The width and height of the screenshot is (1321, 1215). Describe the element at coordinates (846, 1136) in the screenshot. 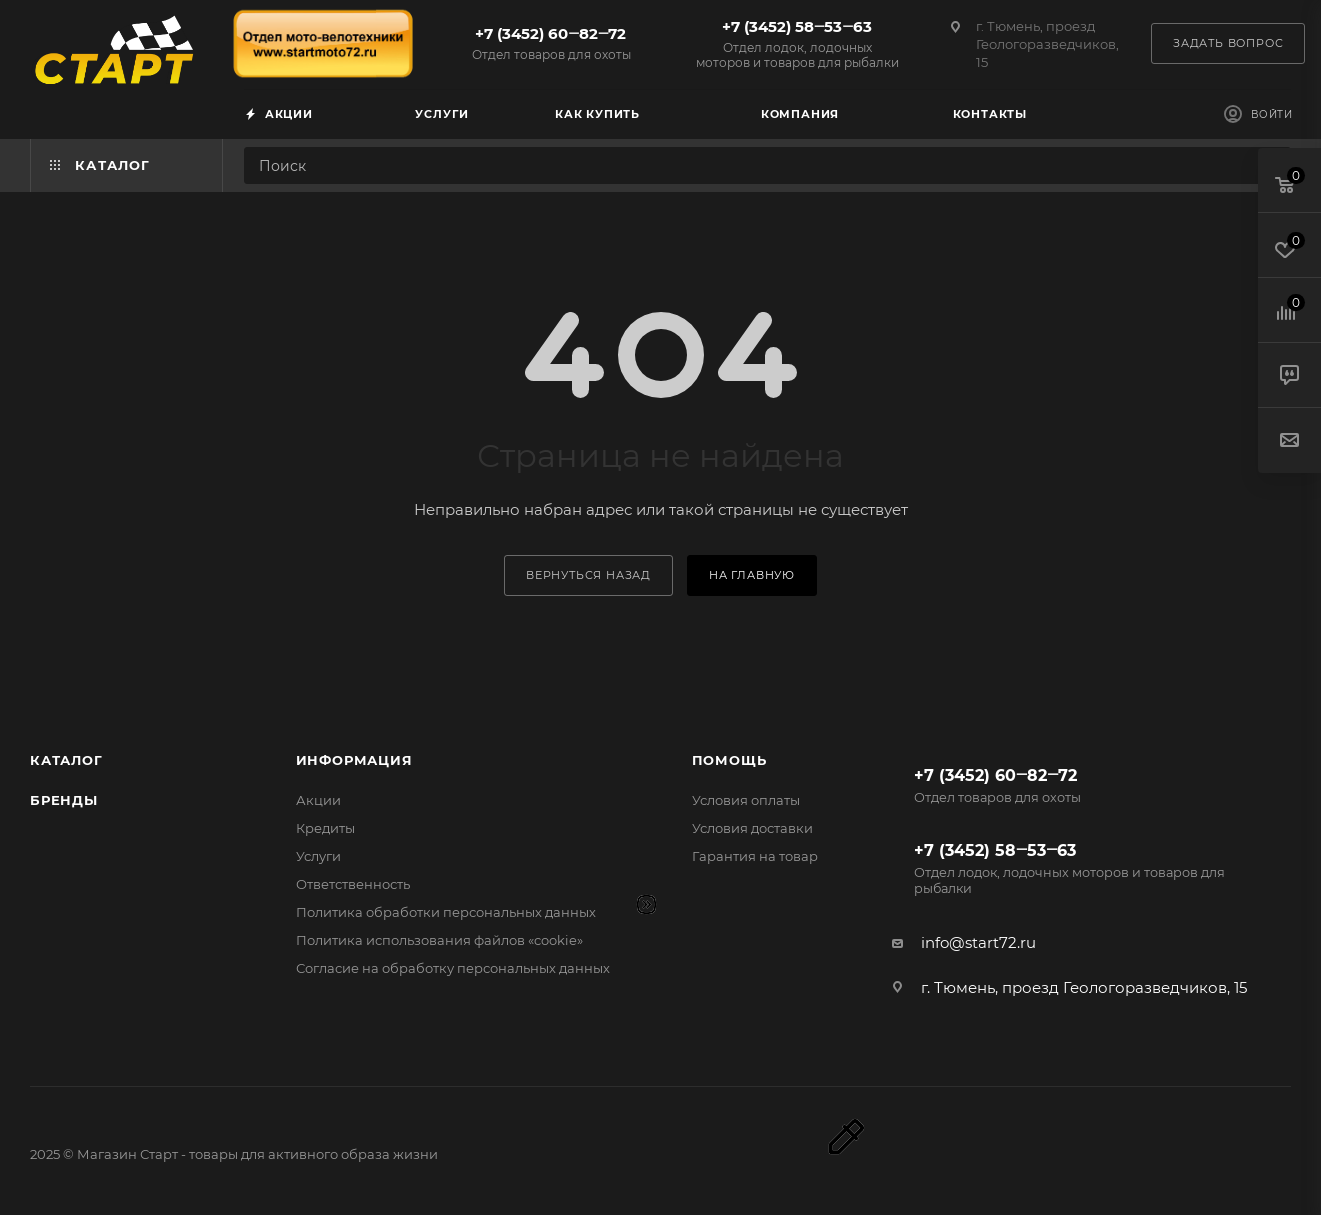

I see `select a color from the canvas` at that location.